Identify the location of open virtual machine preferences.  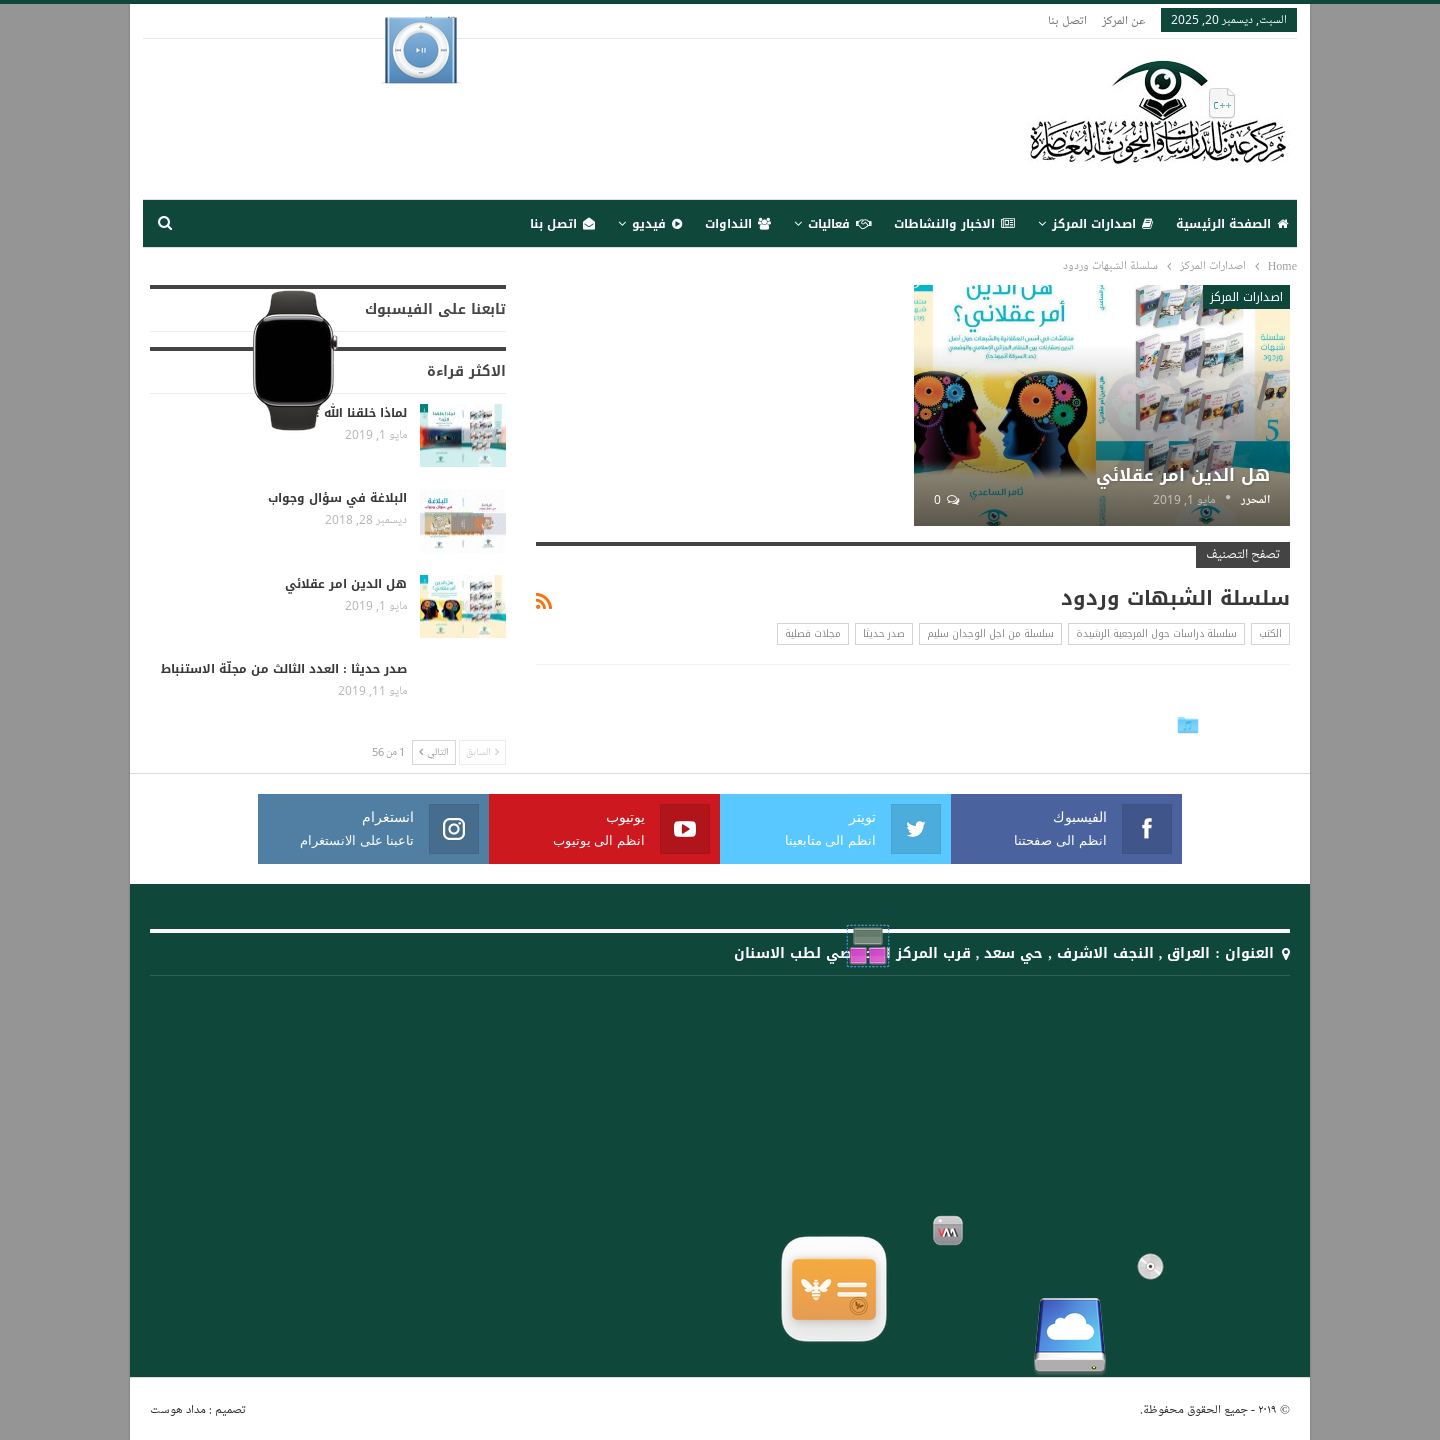
(948, 1231).